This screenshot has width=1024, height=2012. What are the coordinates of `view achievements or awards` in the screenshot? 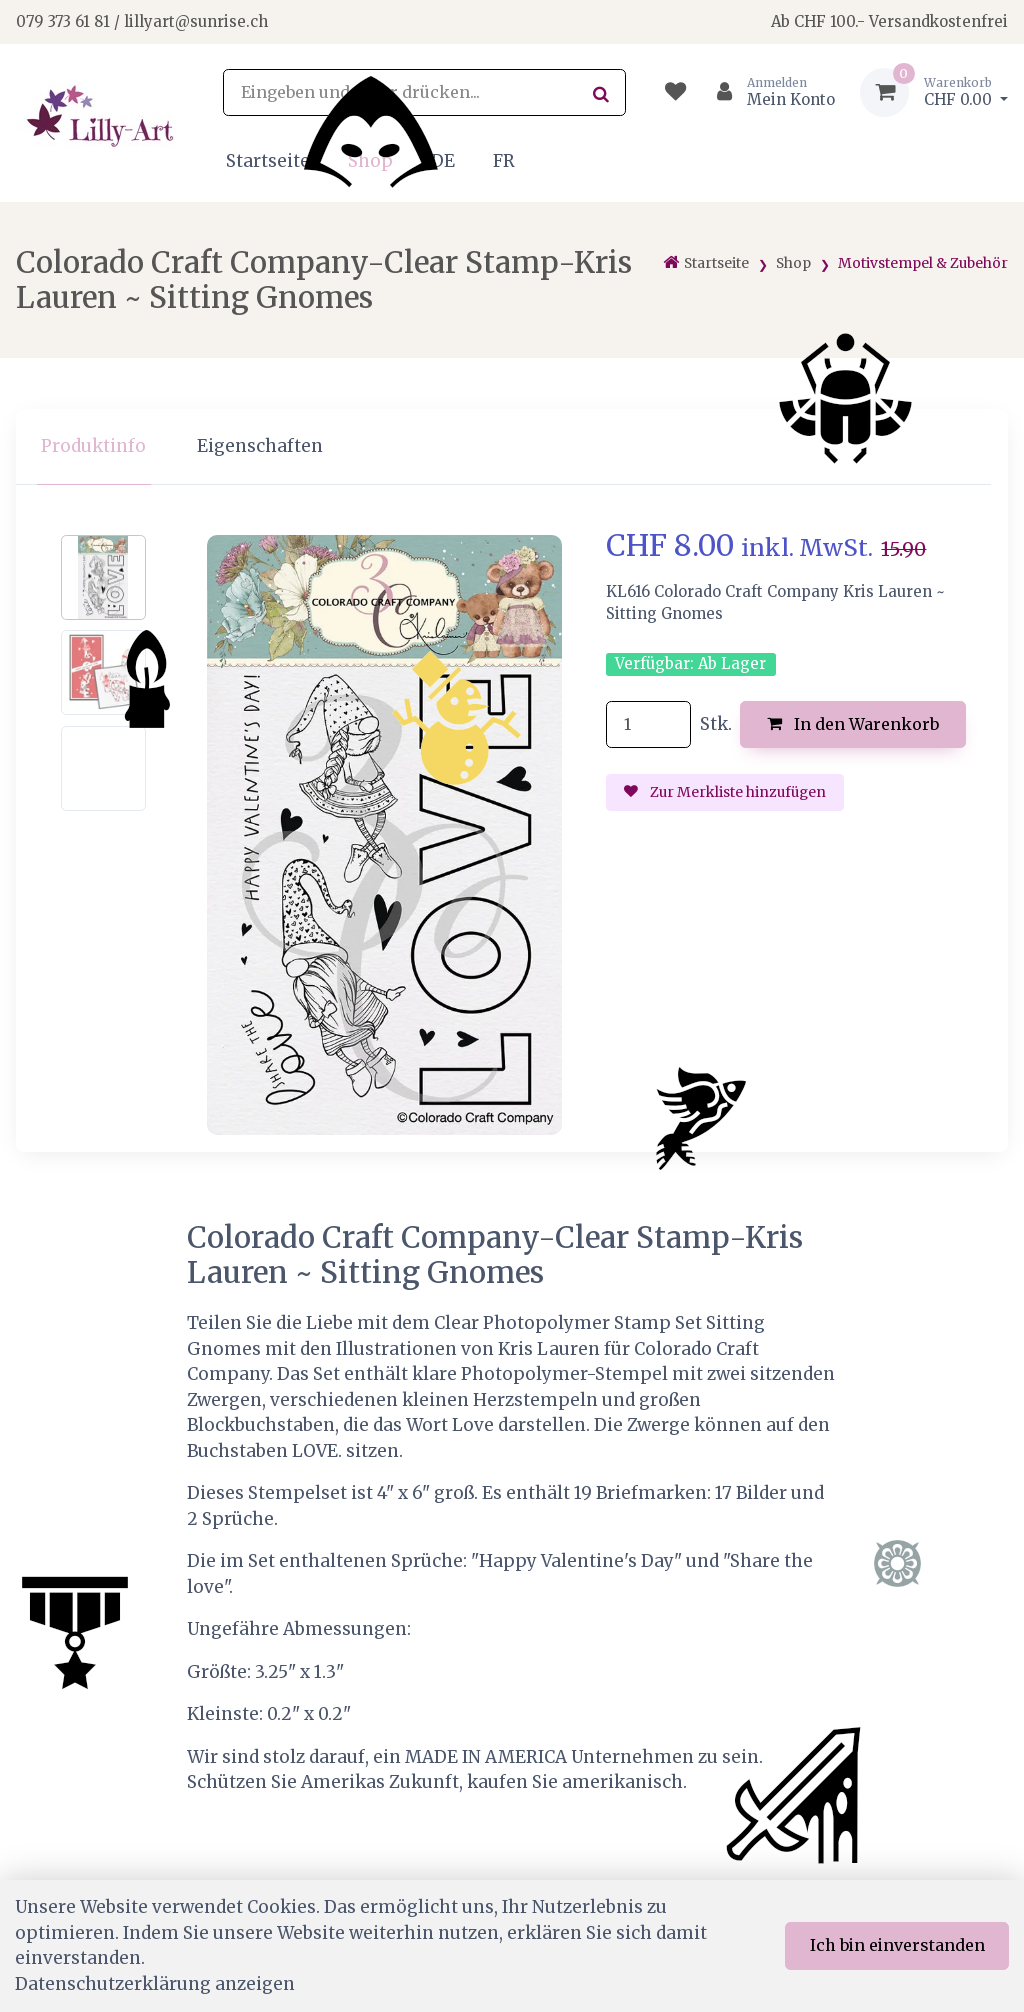 It's located at (75, 1633).